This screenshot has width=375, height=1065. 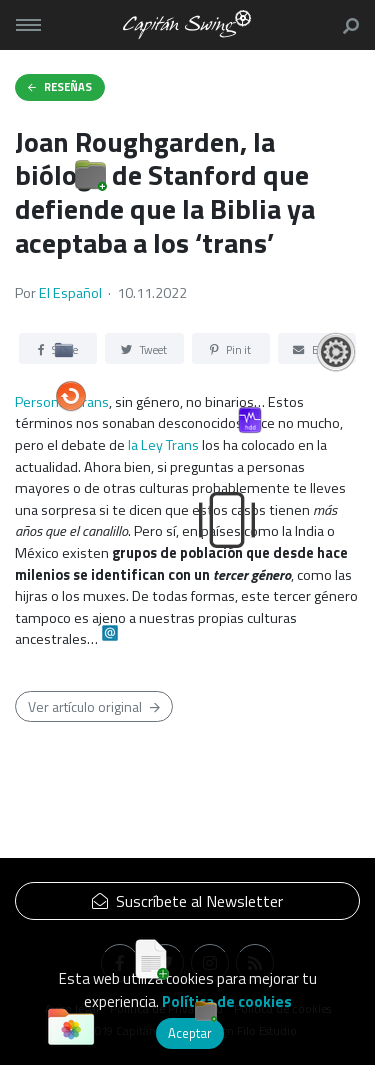 What do you see at coordinates (250, 420) in the screenshot?
I see `virtualbox hard disk drive file` at bounding box center [250, 420].